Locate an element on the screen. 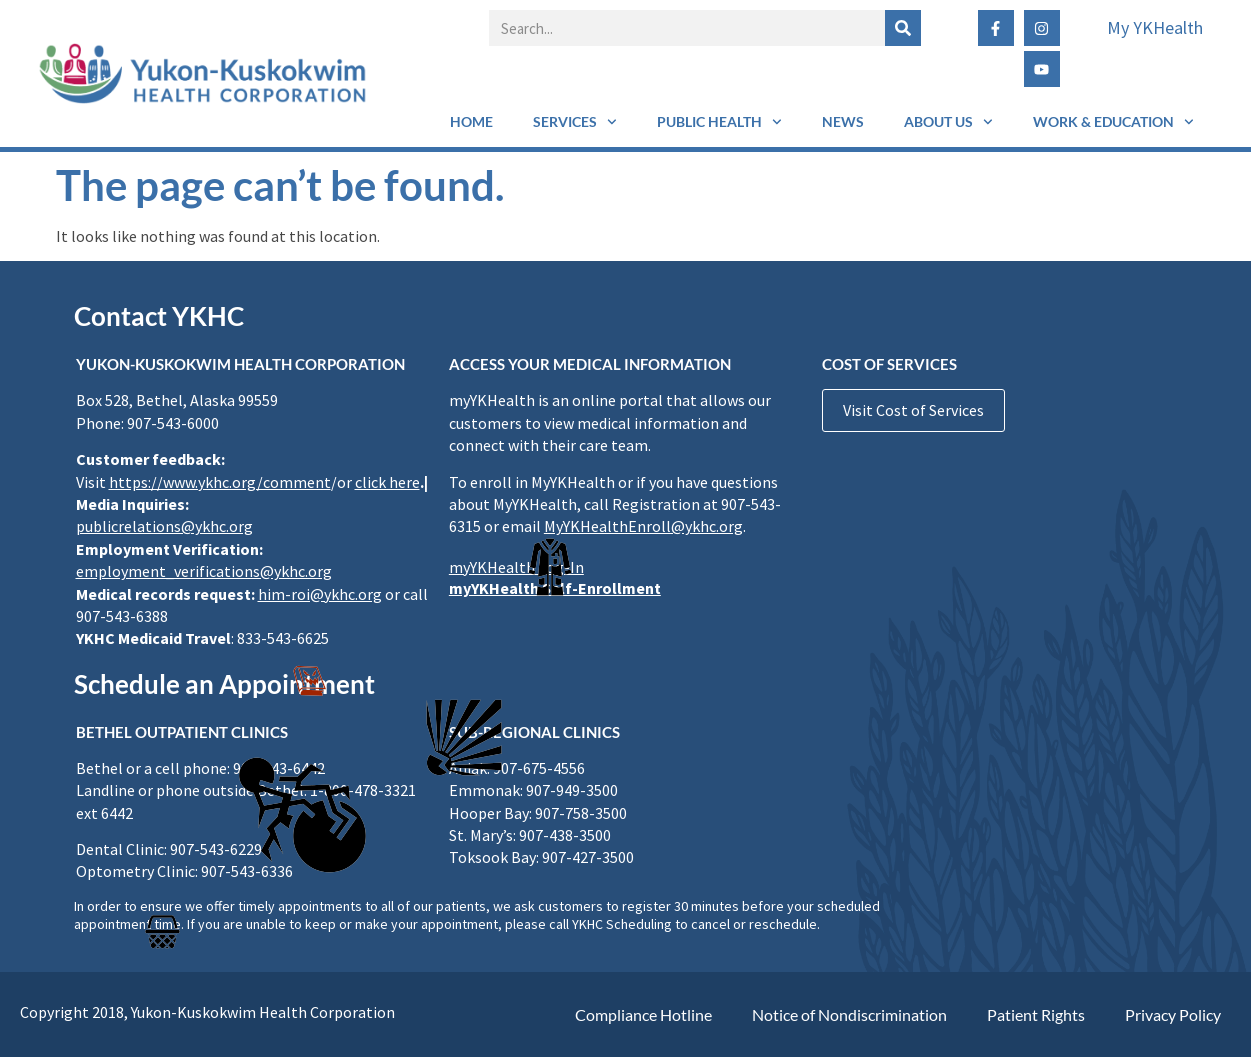  view your shopping basket is located at coordinates (162, 931).